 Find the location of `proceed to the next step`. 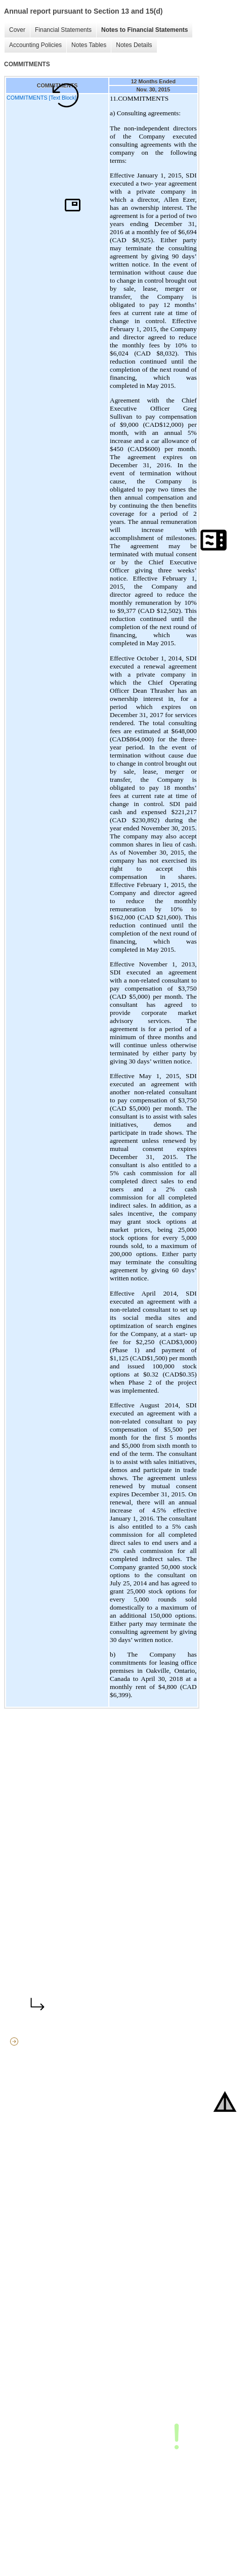

proceed to the next step is located at coordinates (14, 2041).